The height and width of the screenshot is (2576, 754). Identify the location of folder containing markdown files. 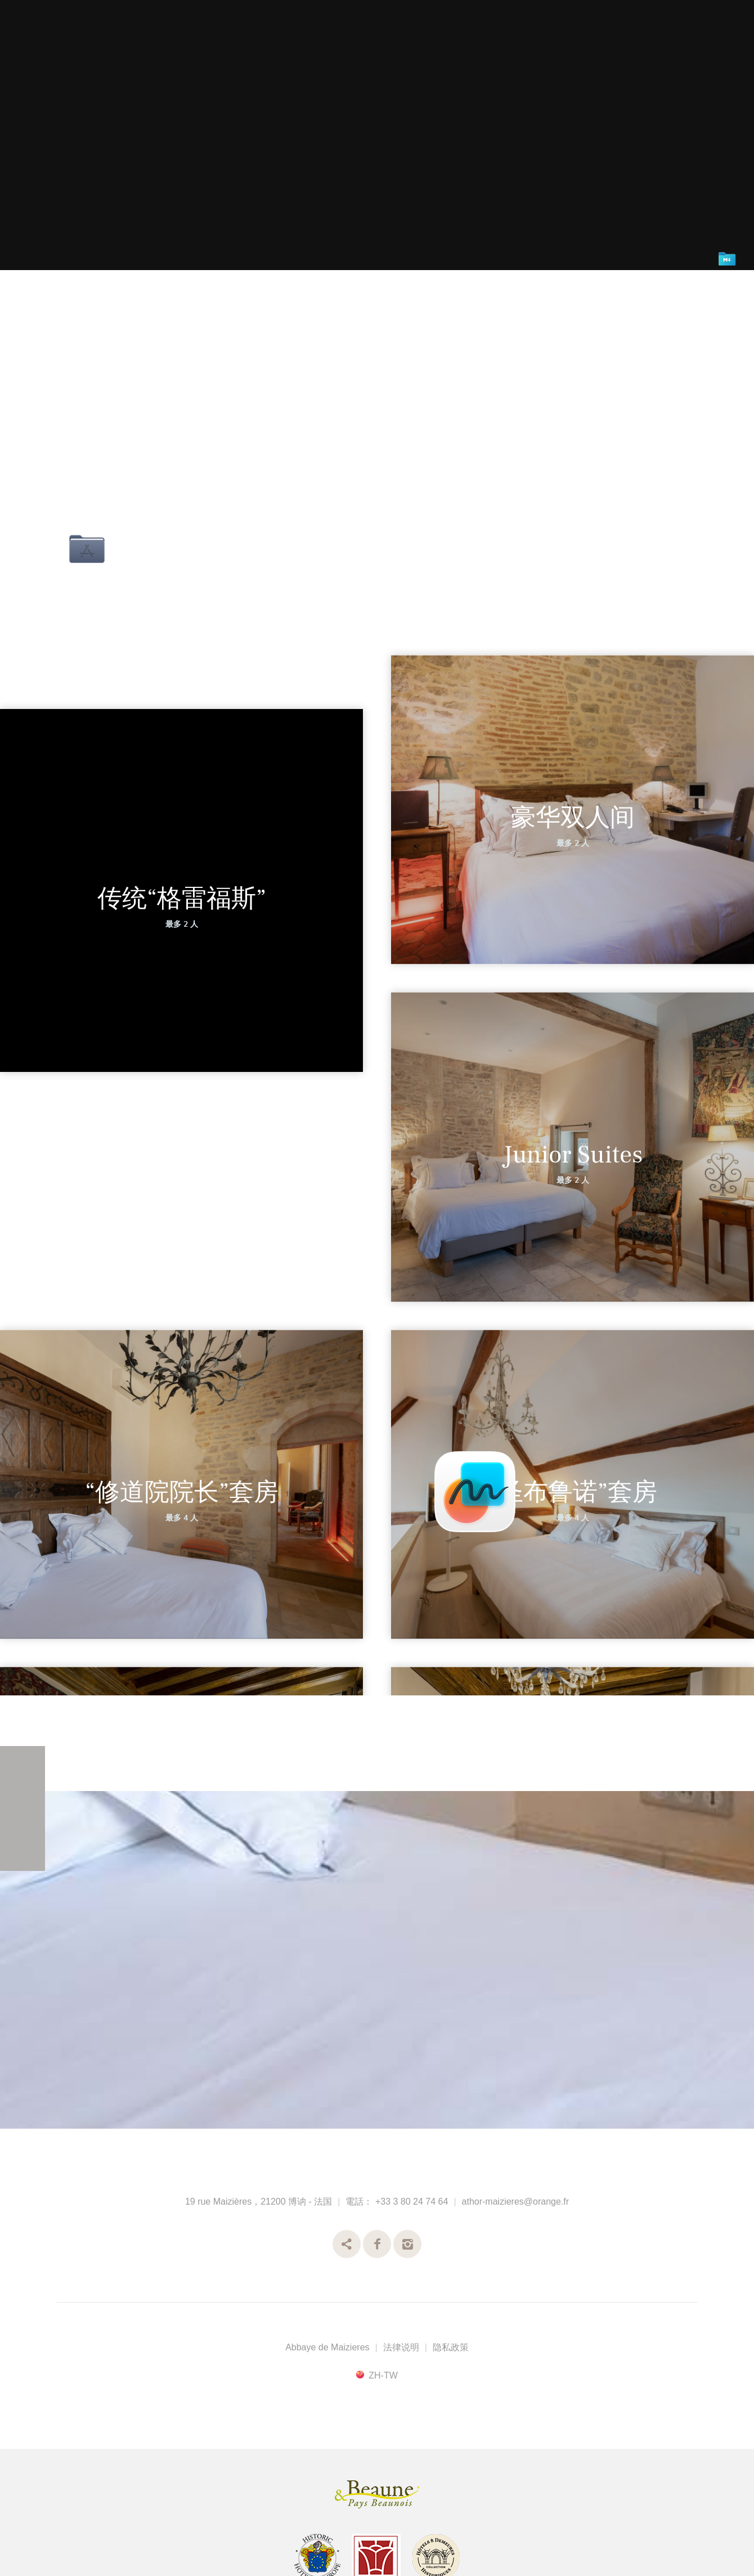
(727, 259).